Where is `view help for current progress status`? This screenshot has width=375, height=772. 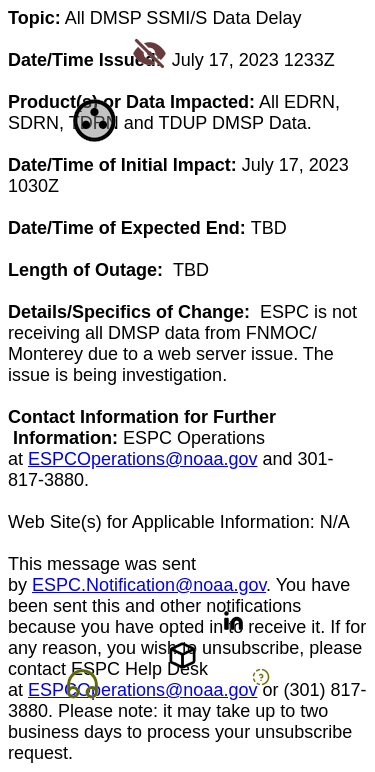 view help for current progress status is located at coordinates (261, 677).